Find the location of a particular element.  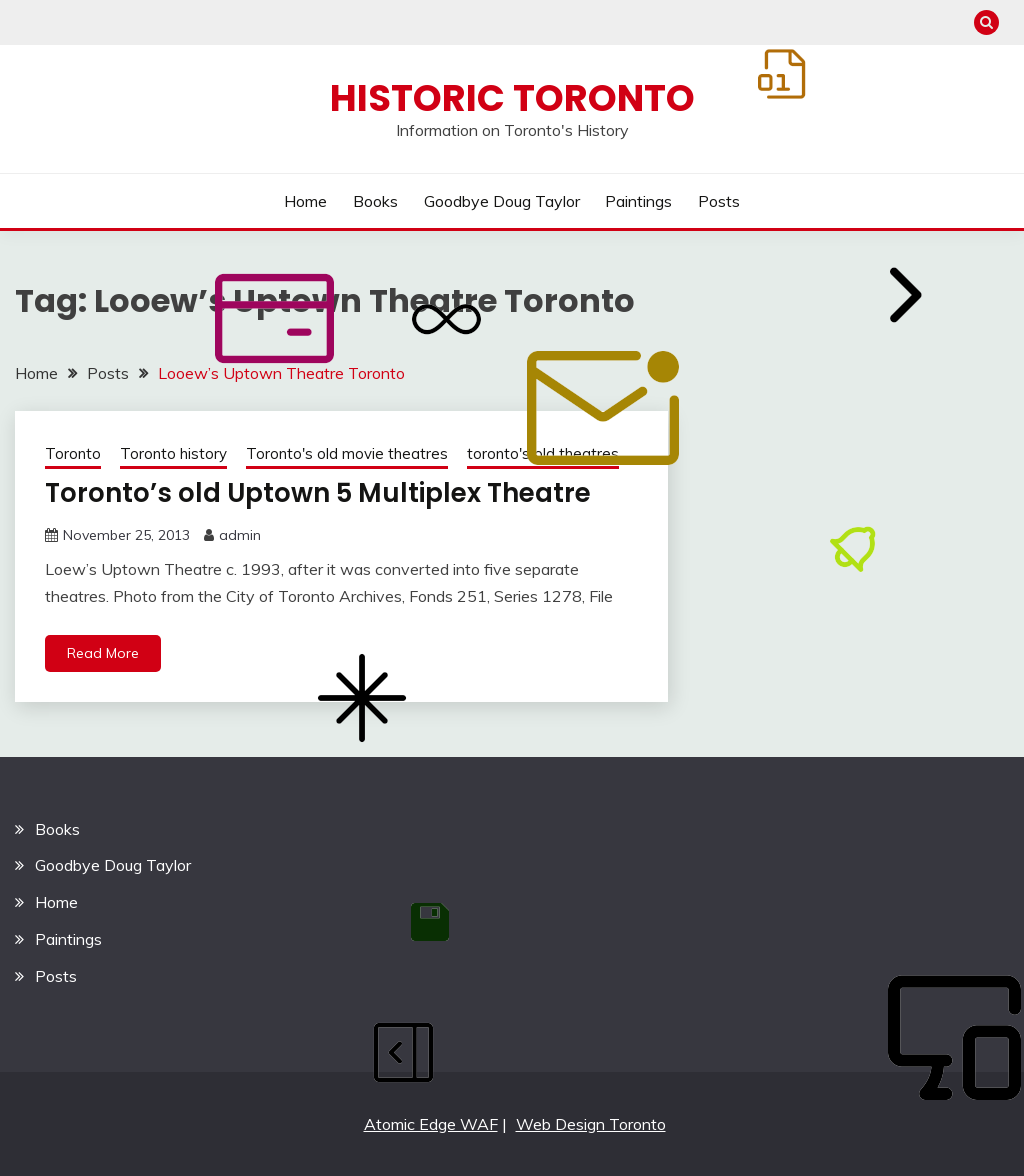

expand the sidebar panel is located at coordinates (403, 1052).